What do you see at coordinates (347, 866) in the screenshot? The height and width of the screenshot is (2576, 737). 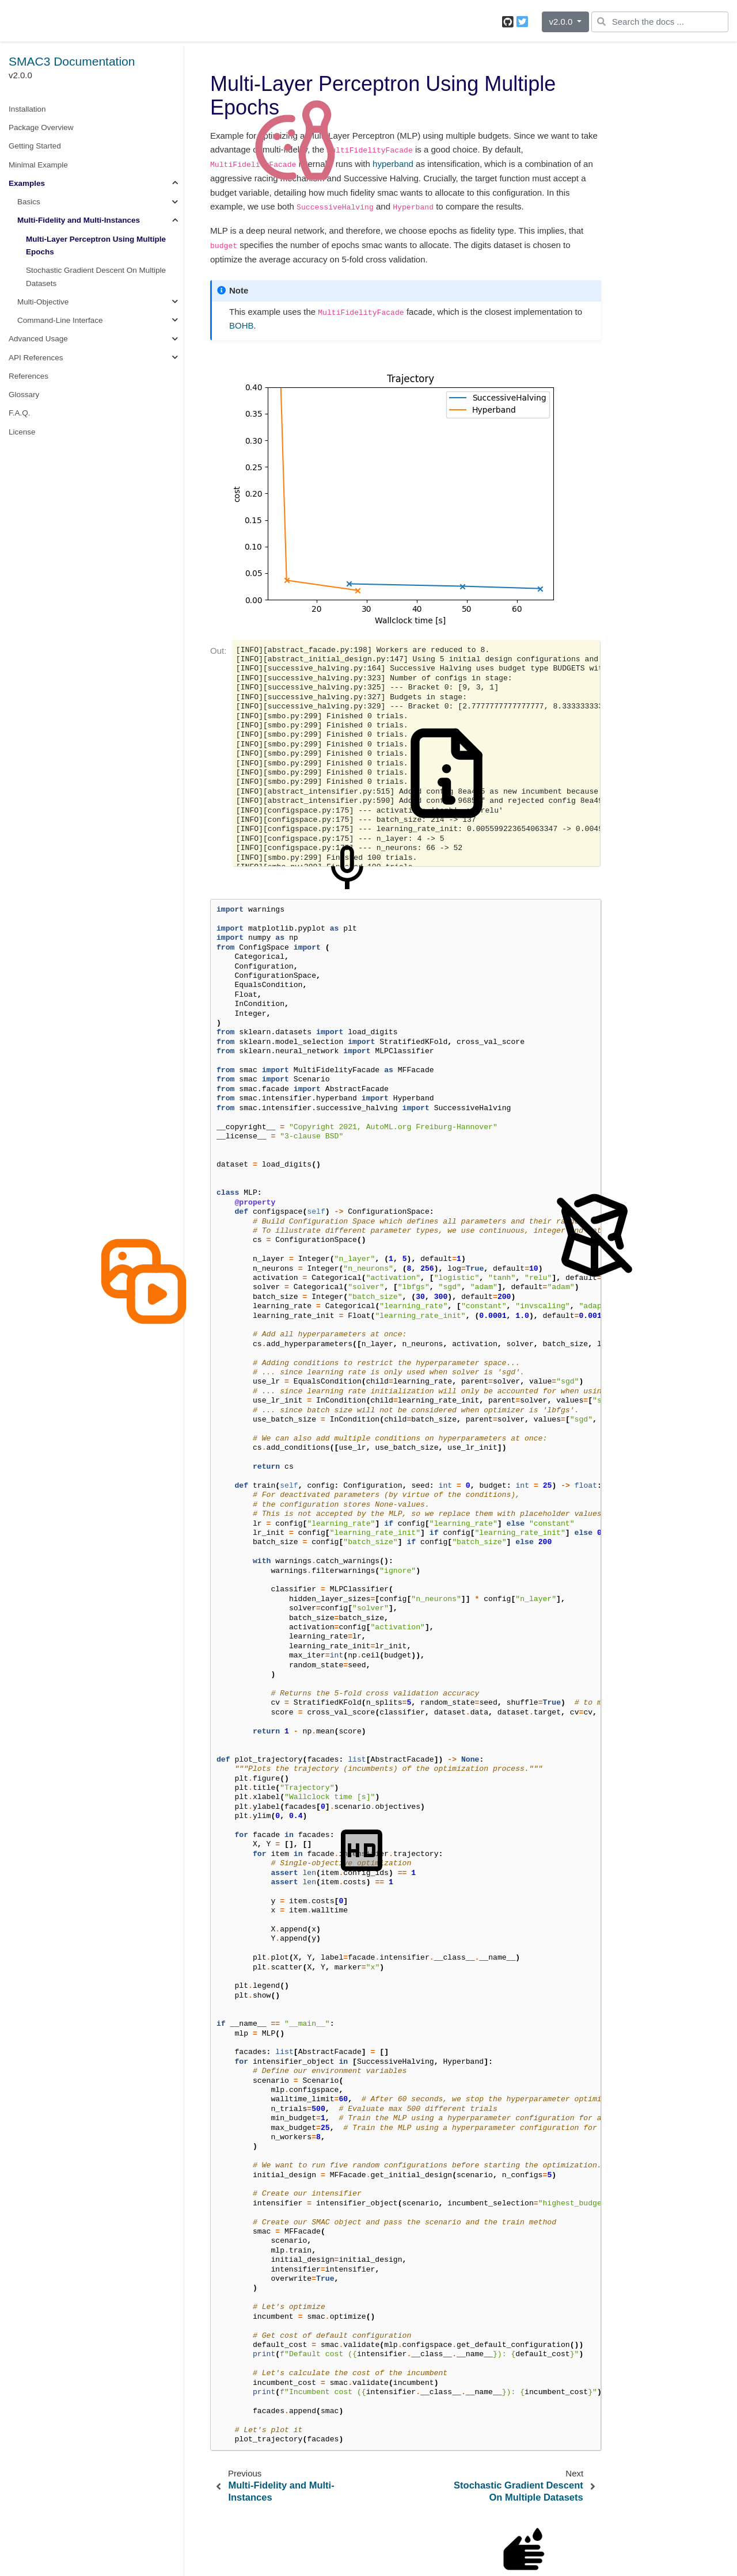 I see `tap to use voice input` at bounding box center [347, 866].